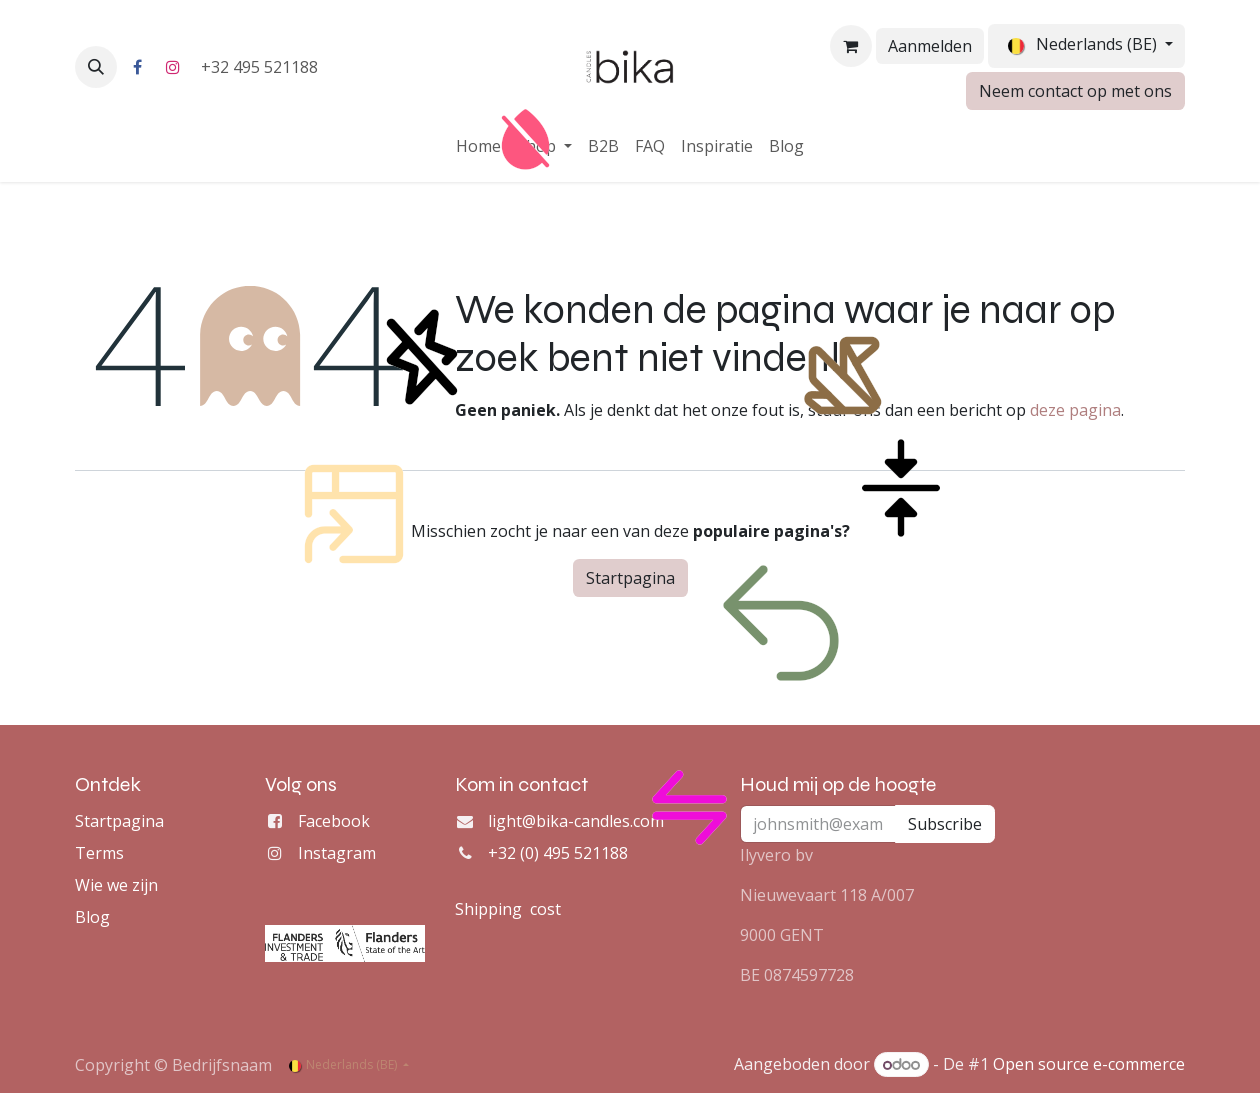 The image size is (1260, 1093). I want to click on create a symbolic link to this project, so click(354, 514).